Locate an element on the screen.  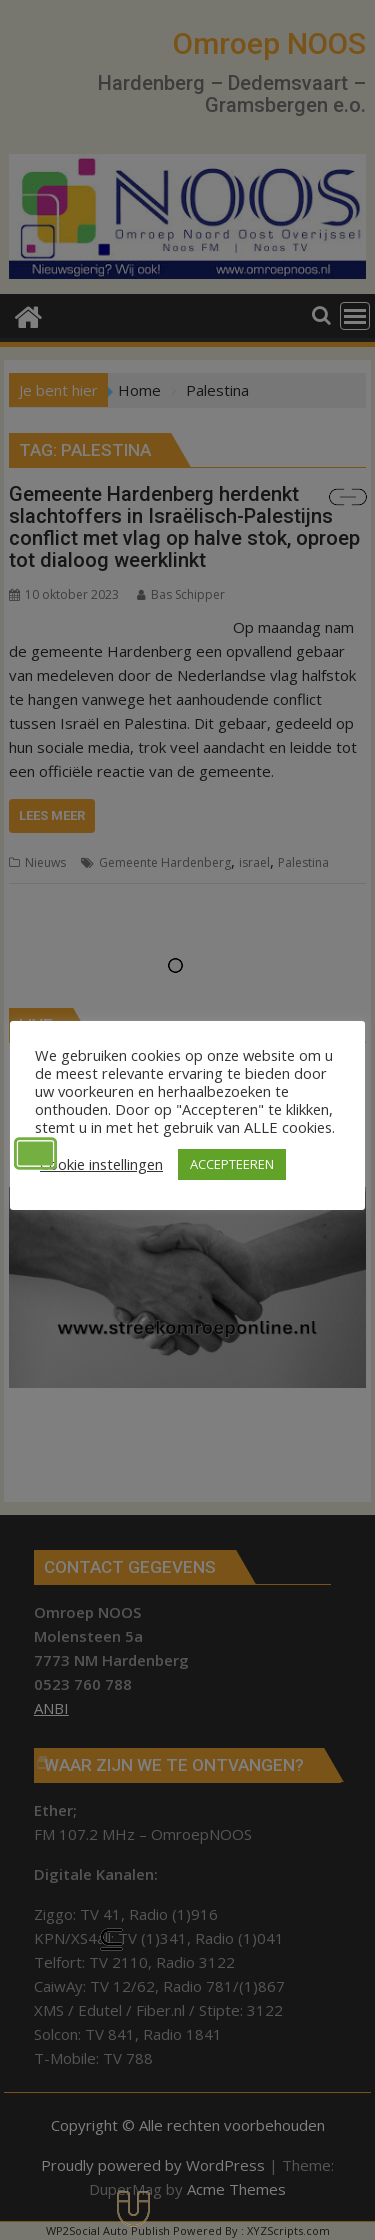
indicates recording is available or ready is located at coordinates (175, 965).